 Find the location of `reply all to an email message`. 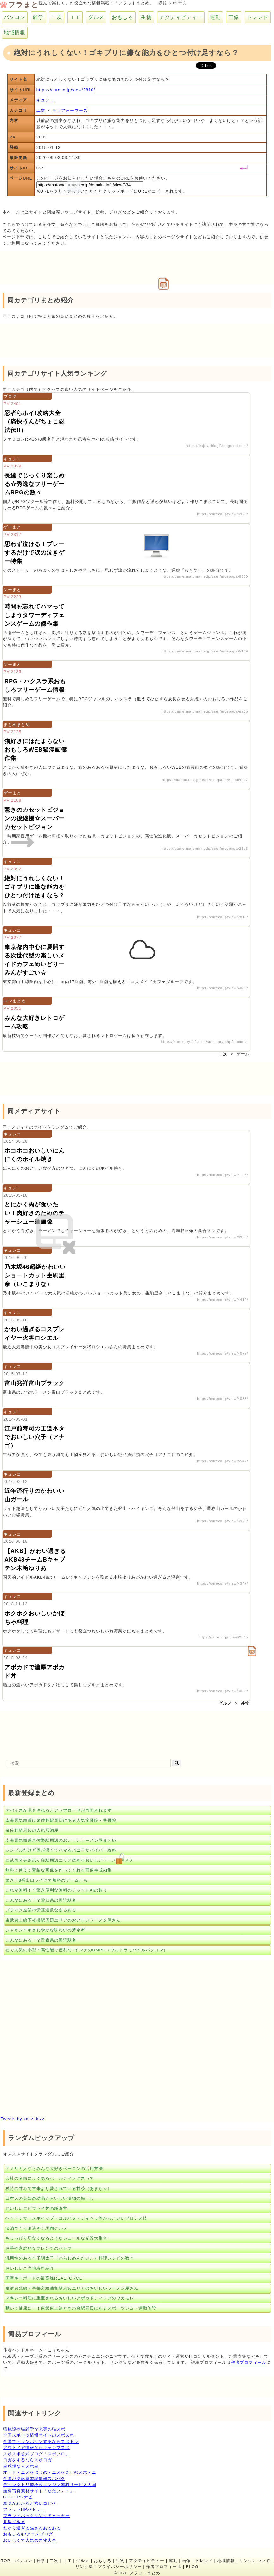

reply all to an email message is located at coordinates (244, 167).